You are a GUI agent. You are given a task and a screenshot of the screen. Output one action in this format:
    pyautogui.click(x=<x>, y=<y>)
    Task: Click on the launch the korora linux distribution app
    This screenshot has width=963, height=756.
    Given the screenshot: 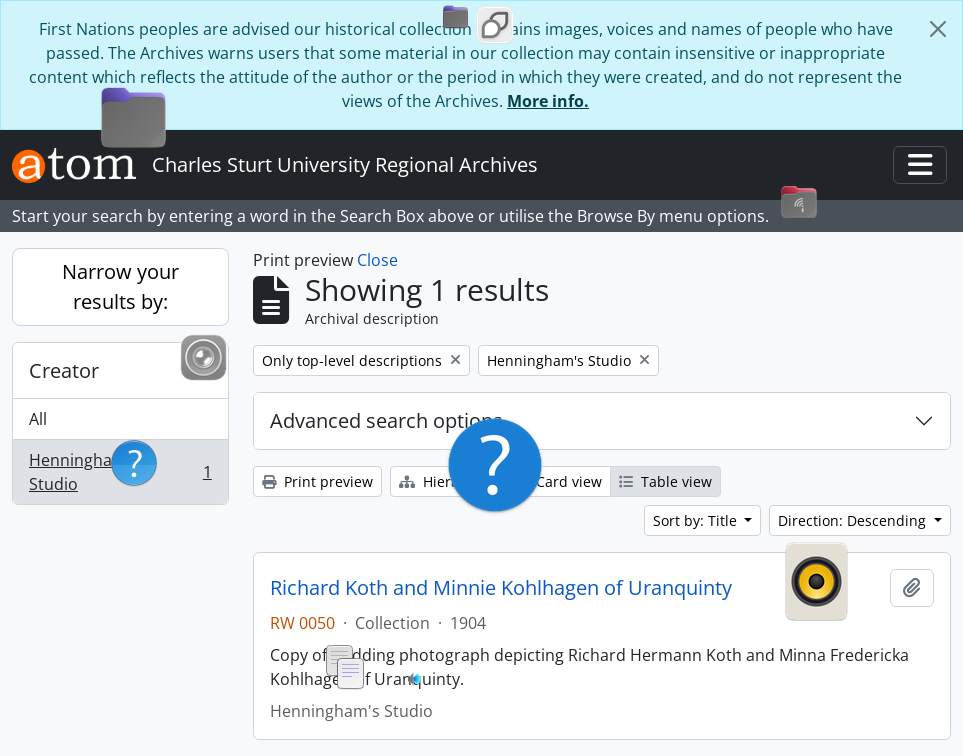 What is the action you would take?
    pyautogui.click(x=495, y=25)
    